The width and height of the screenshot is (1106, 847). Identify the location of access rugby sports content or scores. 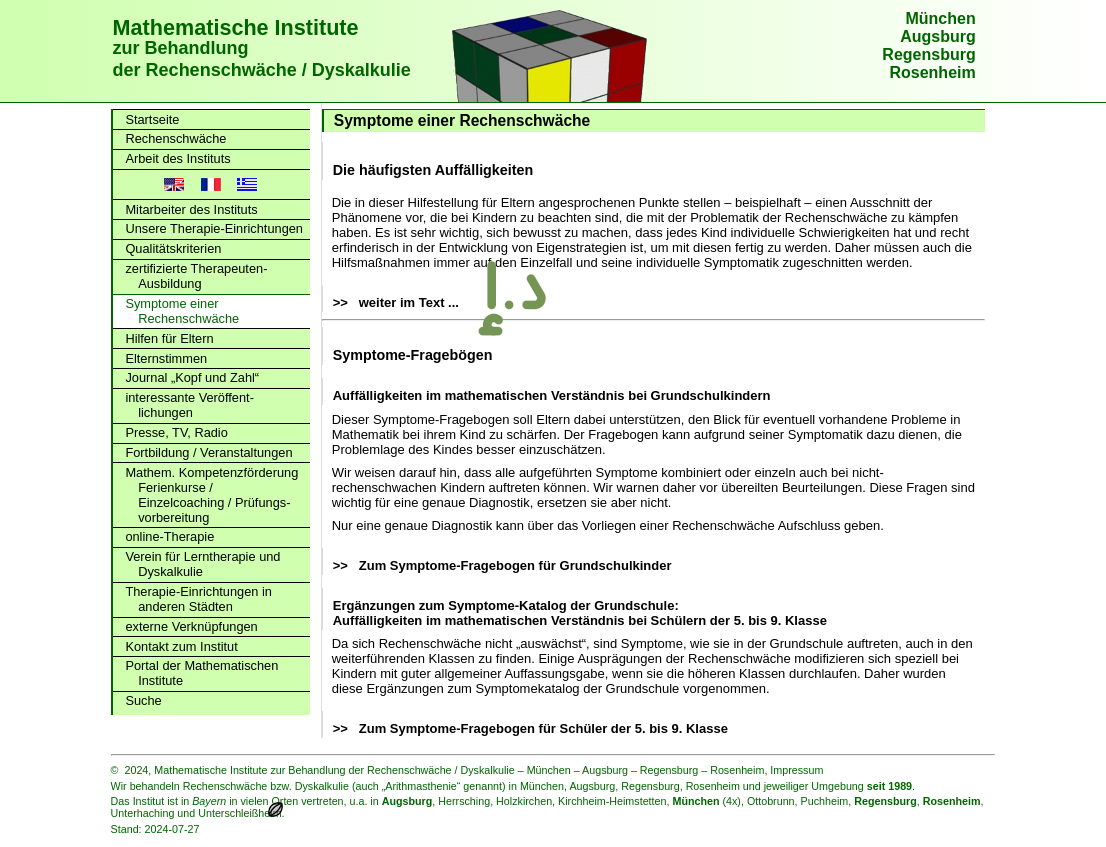
(275, 809).